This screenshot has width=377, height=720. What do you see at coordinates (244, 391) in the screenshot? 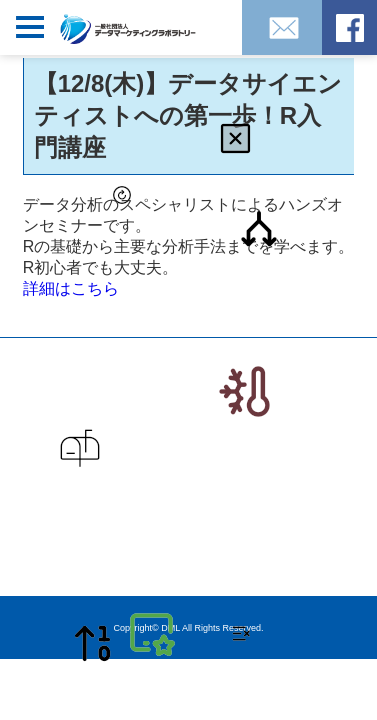
I see `indicates cold temperature or freezing conditions` at bounding box center [244, 391].